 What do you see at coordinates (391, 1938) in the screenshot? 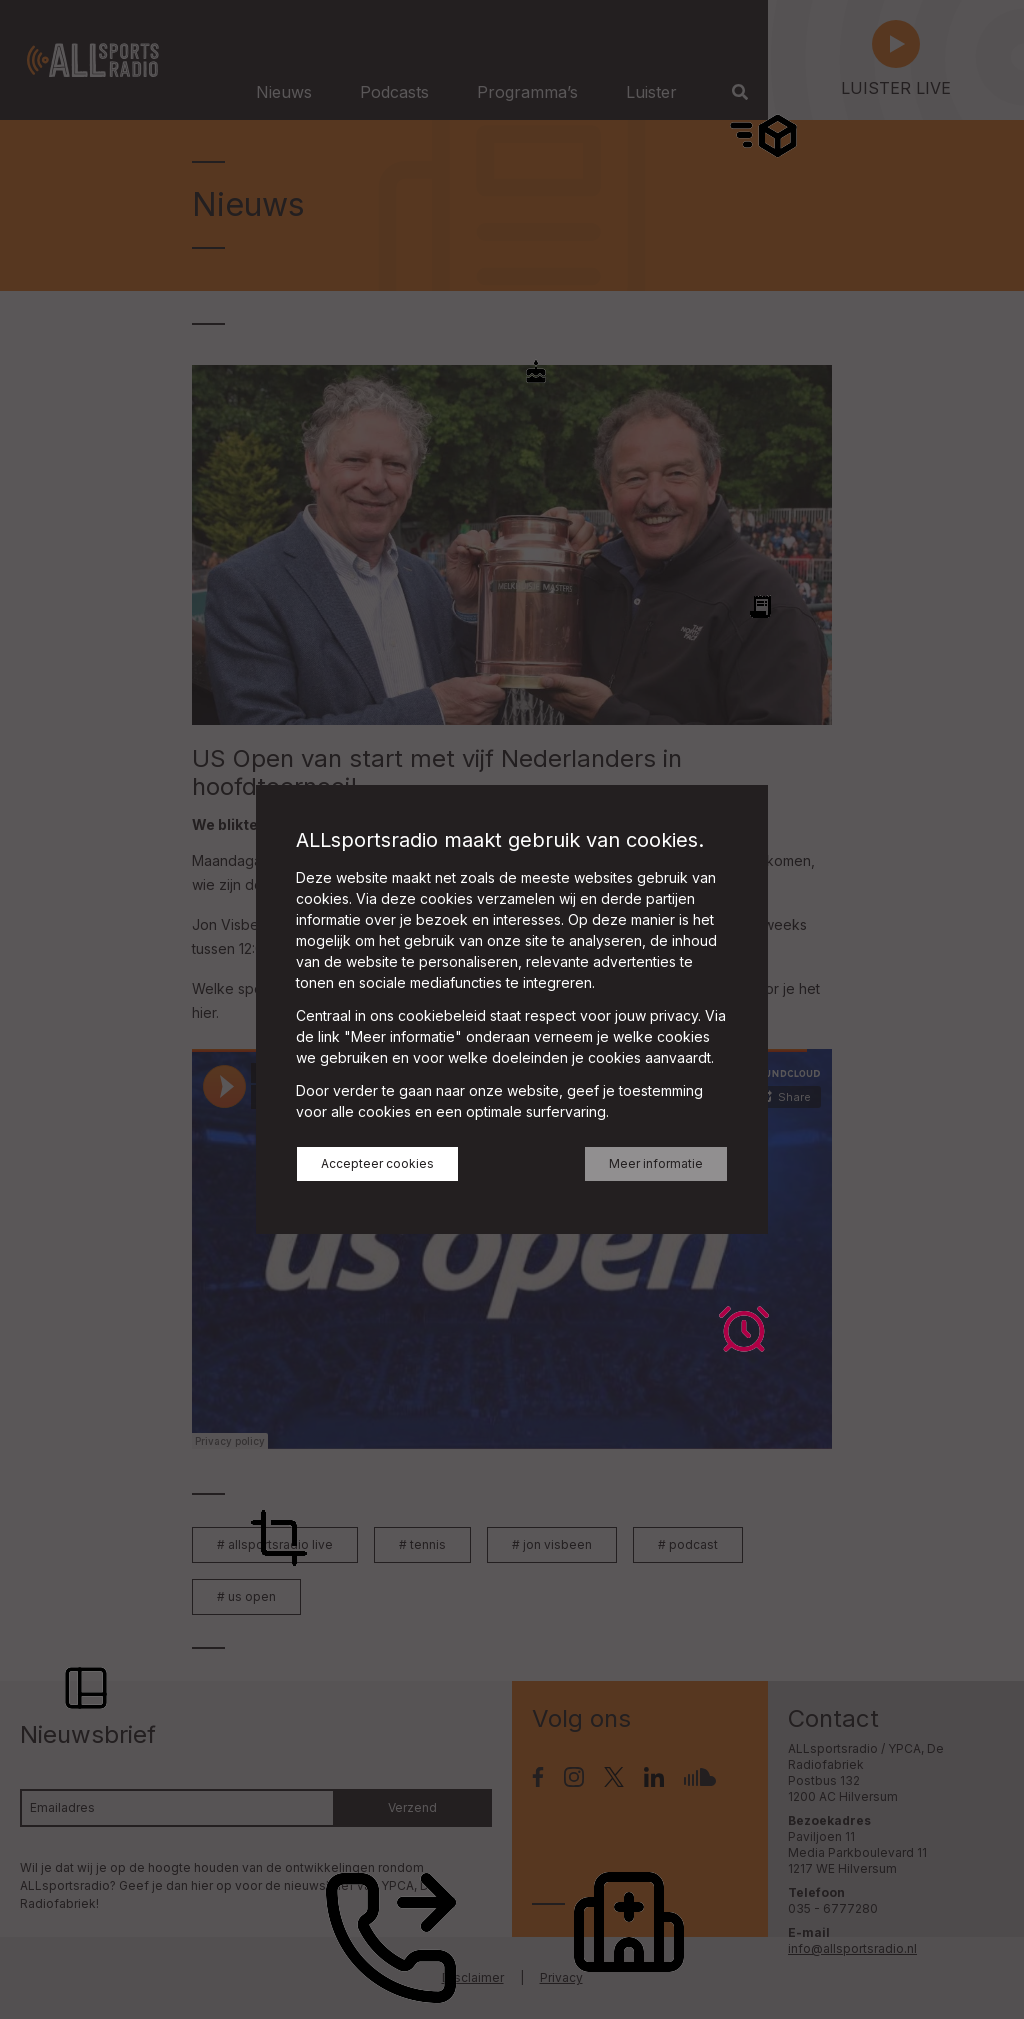
I see `forward a call to another number` at bounding box center [391, 1938].